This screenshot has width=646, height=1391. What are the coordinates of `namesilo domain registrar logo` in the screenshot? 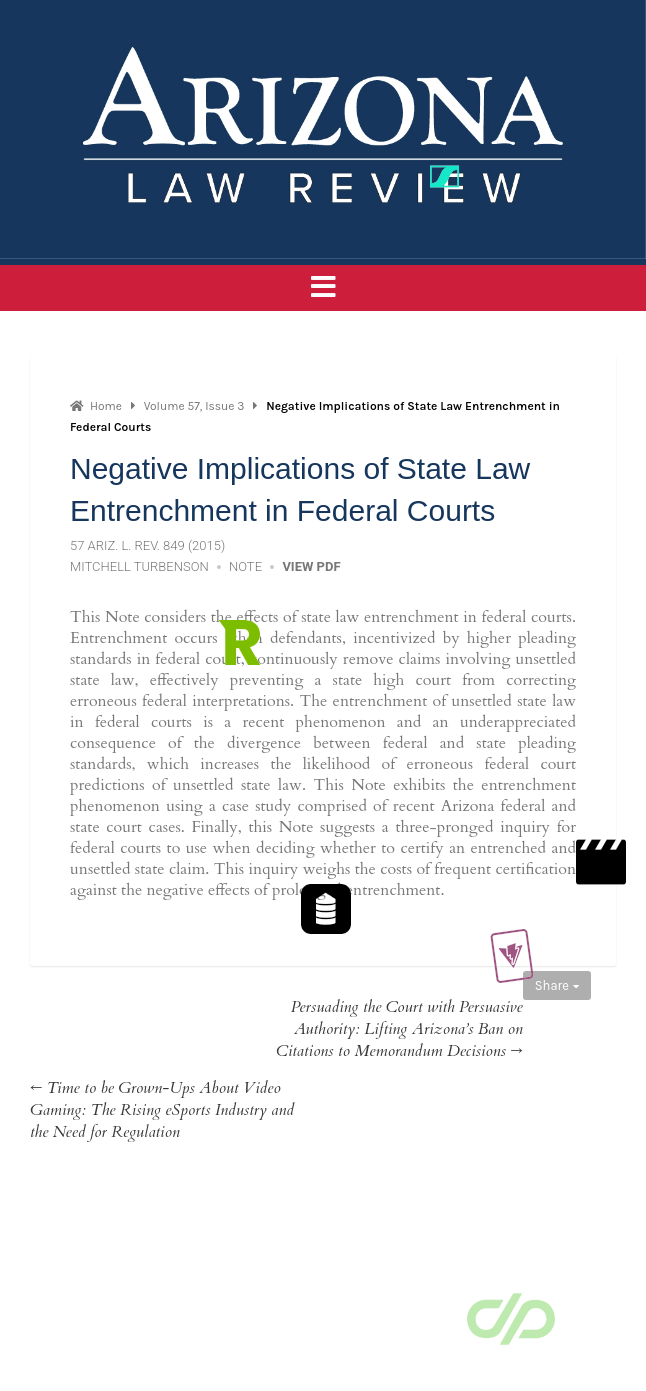 It's located at (326, 909).